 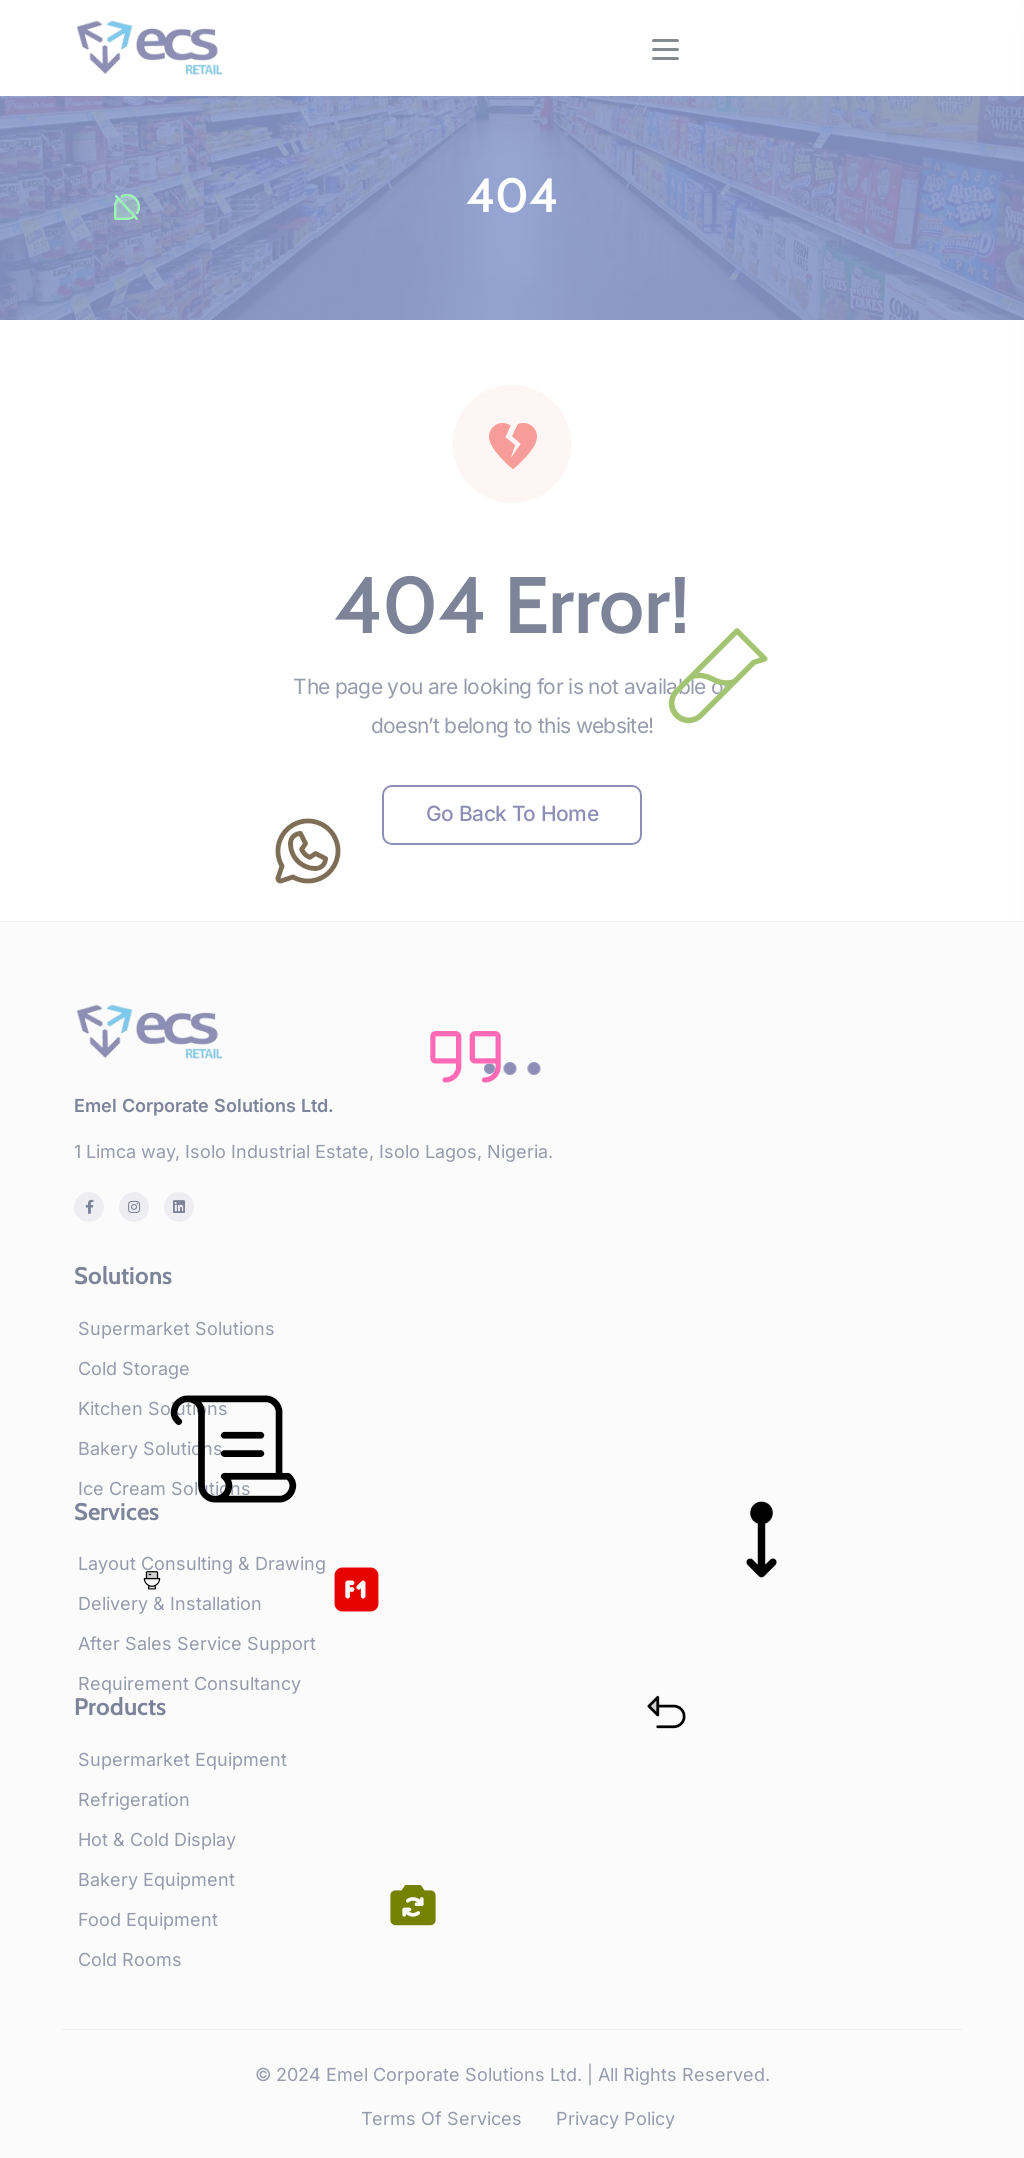 I want to click on open whatsapp messaging app, so click(x=308, y=851).